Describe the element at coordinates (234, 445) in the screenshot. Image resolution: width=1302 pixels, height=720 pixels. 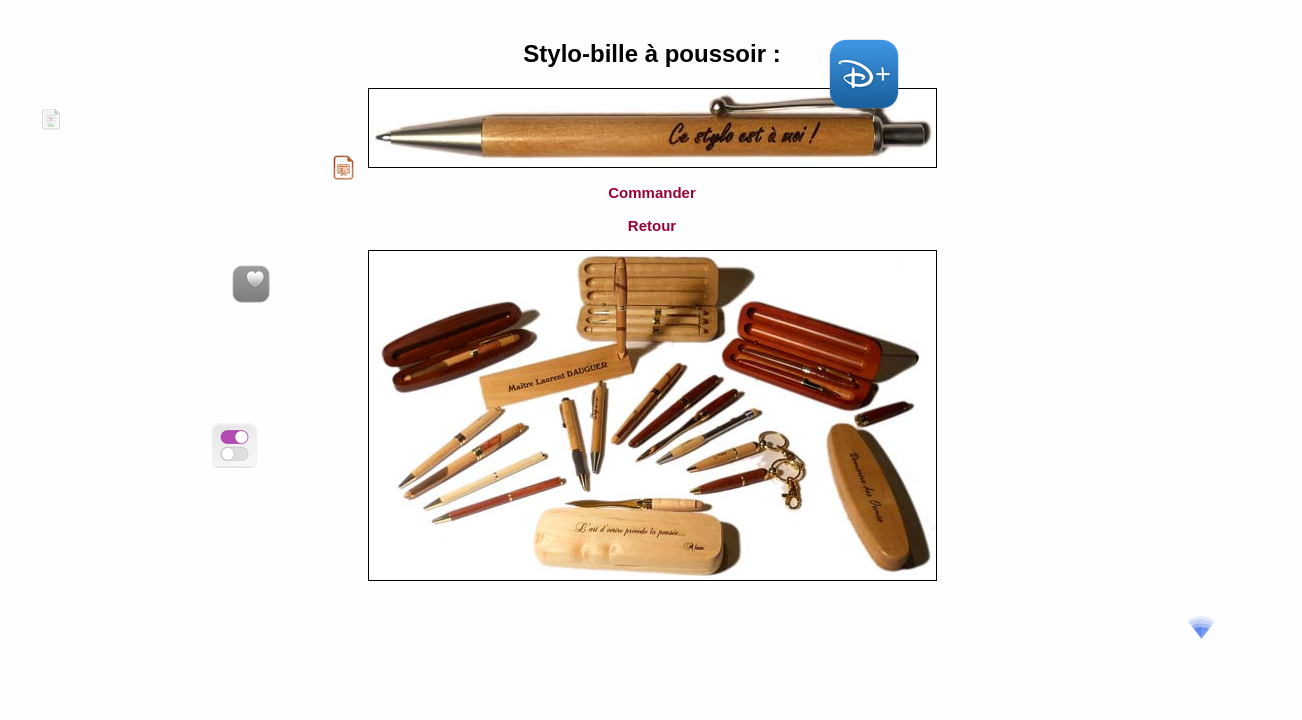
I see `open unity tweak tool settings` at that location.